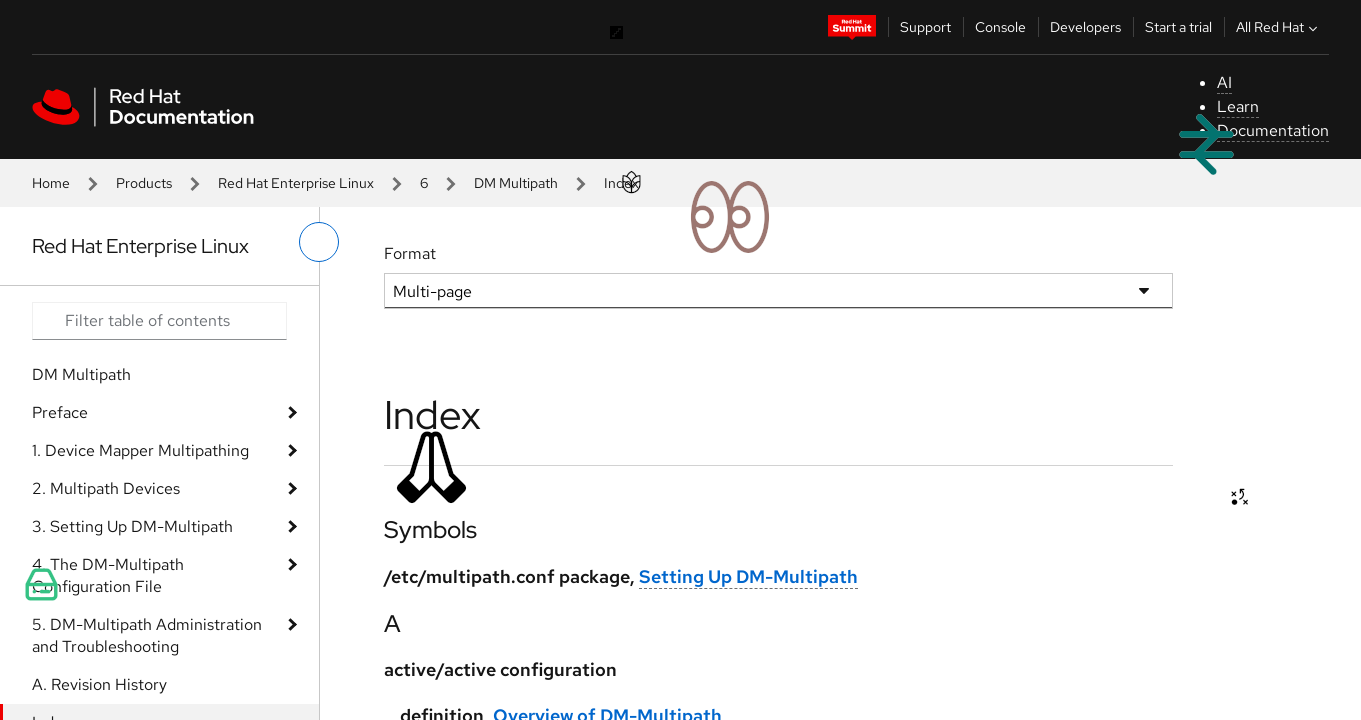 The height and width of the screenshot is (720, 1361). Describe the element at coordinates (1239, 497) in the screenshot. I see `view game plan or strategy options` at that location.